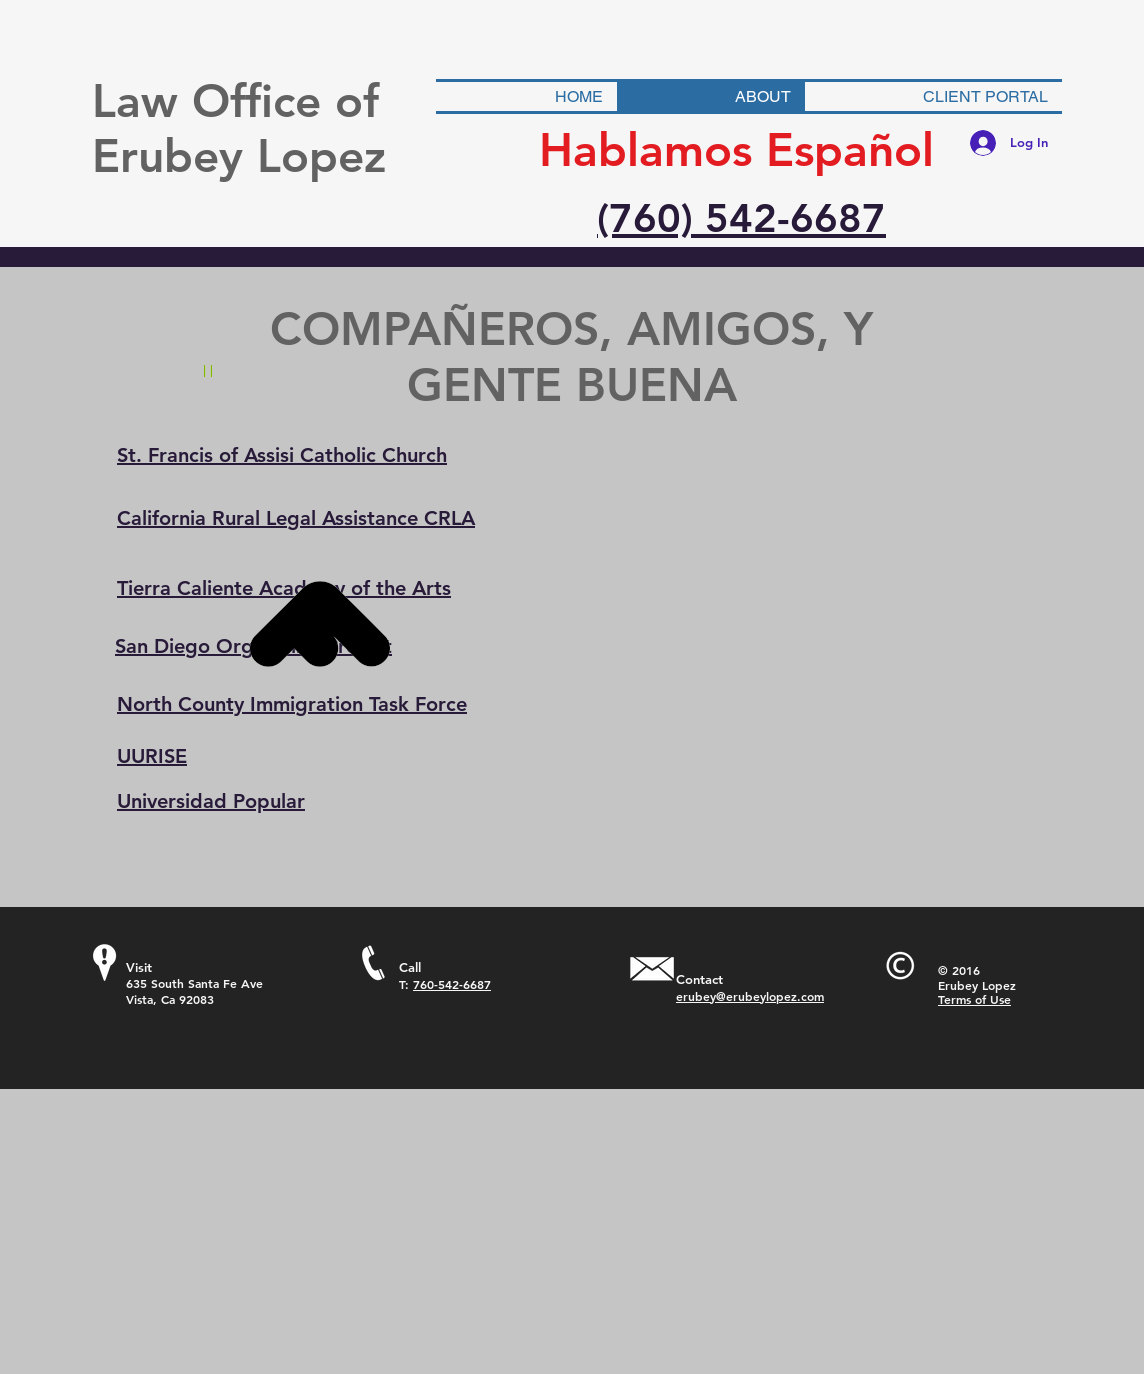 The width and height of the screenshot is (1144, 1374). I want to click on pause media playback, so click(208, 371).